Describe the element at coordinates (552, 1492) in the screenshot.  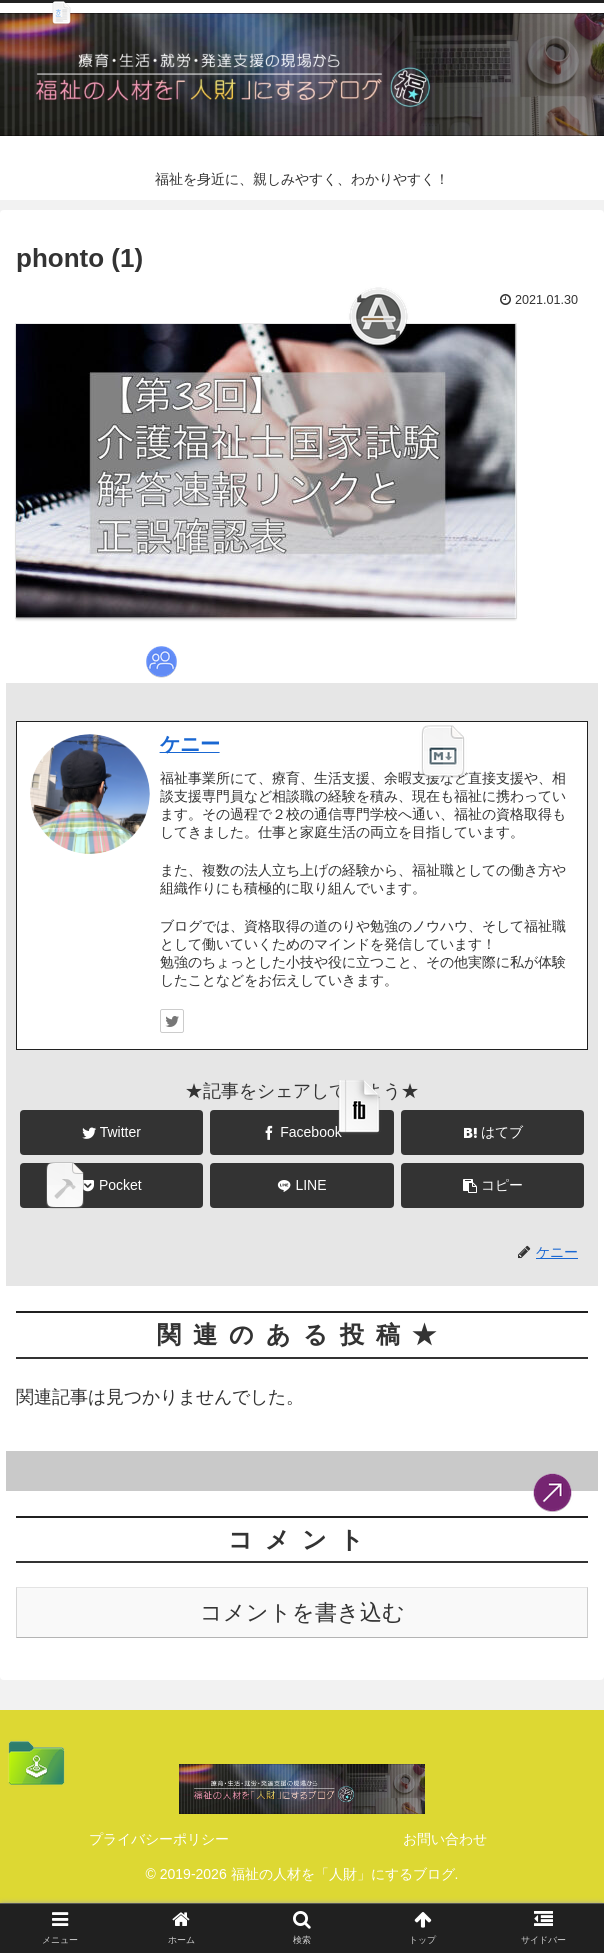
I see `indicates a symbolic link or shortcut to another file` at that location.